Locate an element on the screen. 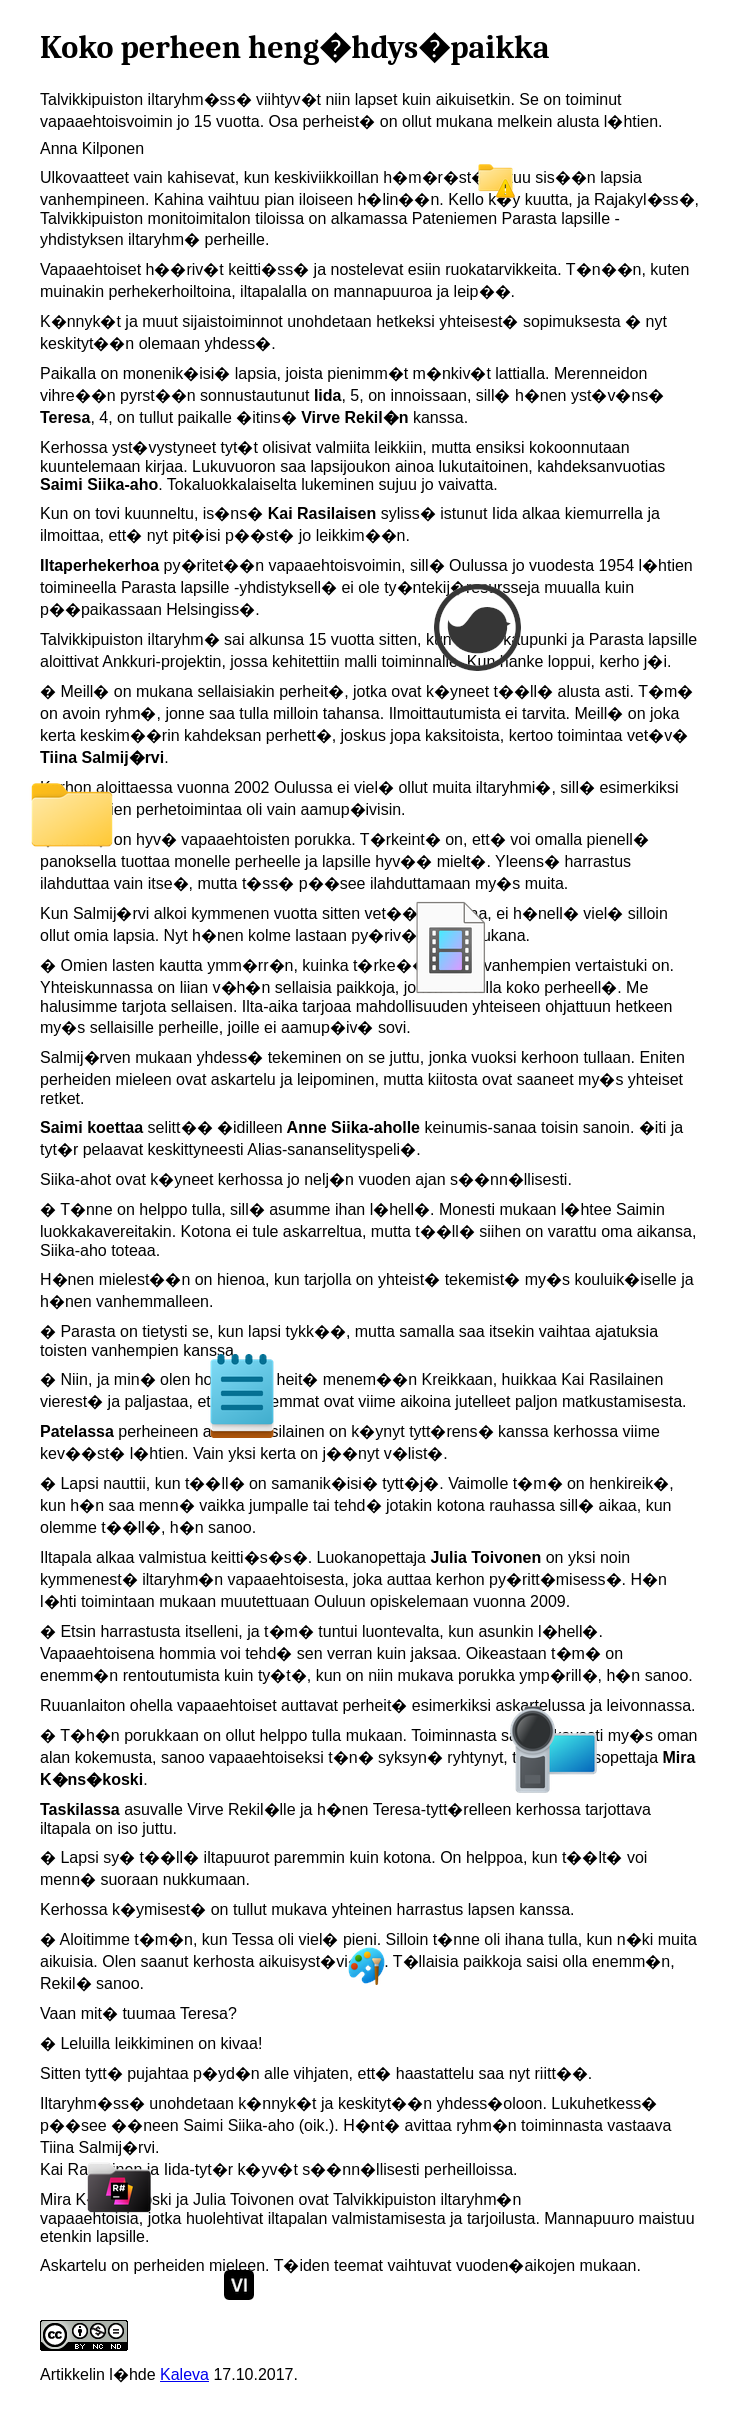  launch budgie desktop environment is located at coordinates (477, 627).